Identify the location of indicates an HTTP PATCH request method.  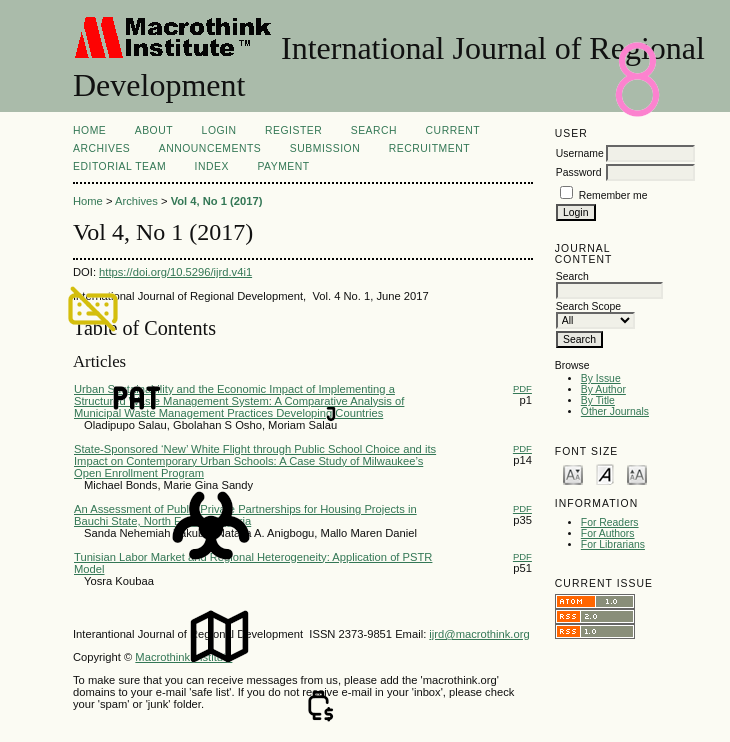
(137, 398).